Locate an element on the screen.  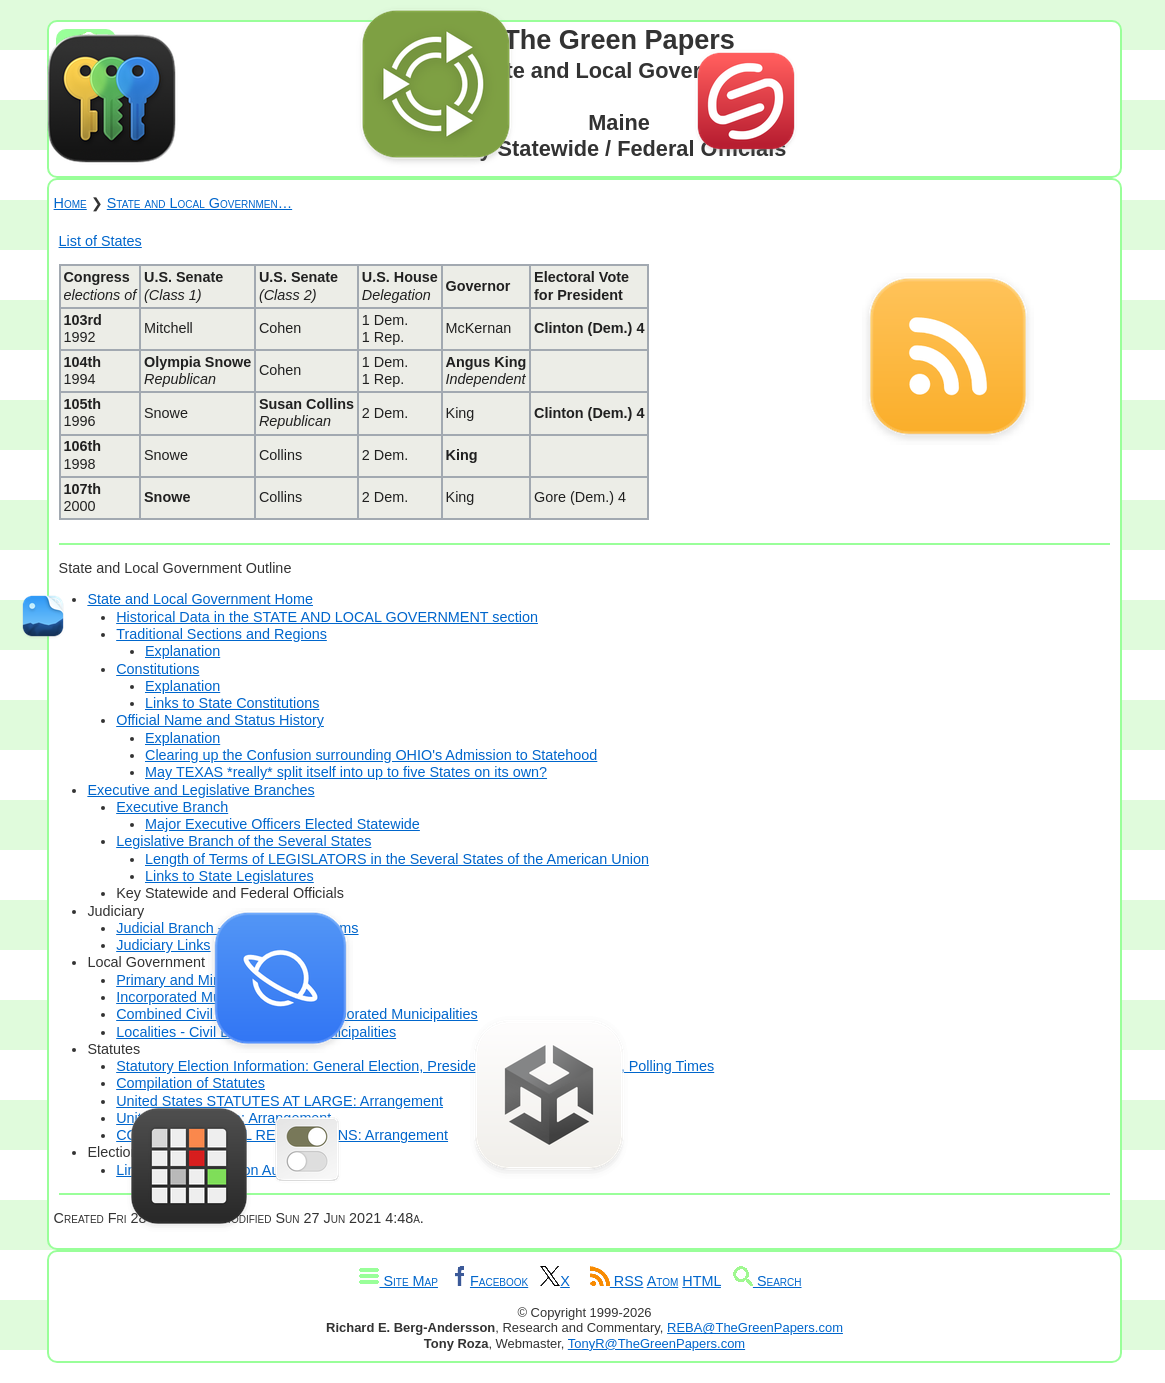
open web browser preferences is located at coordinates (280, 980).